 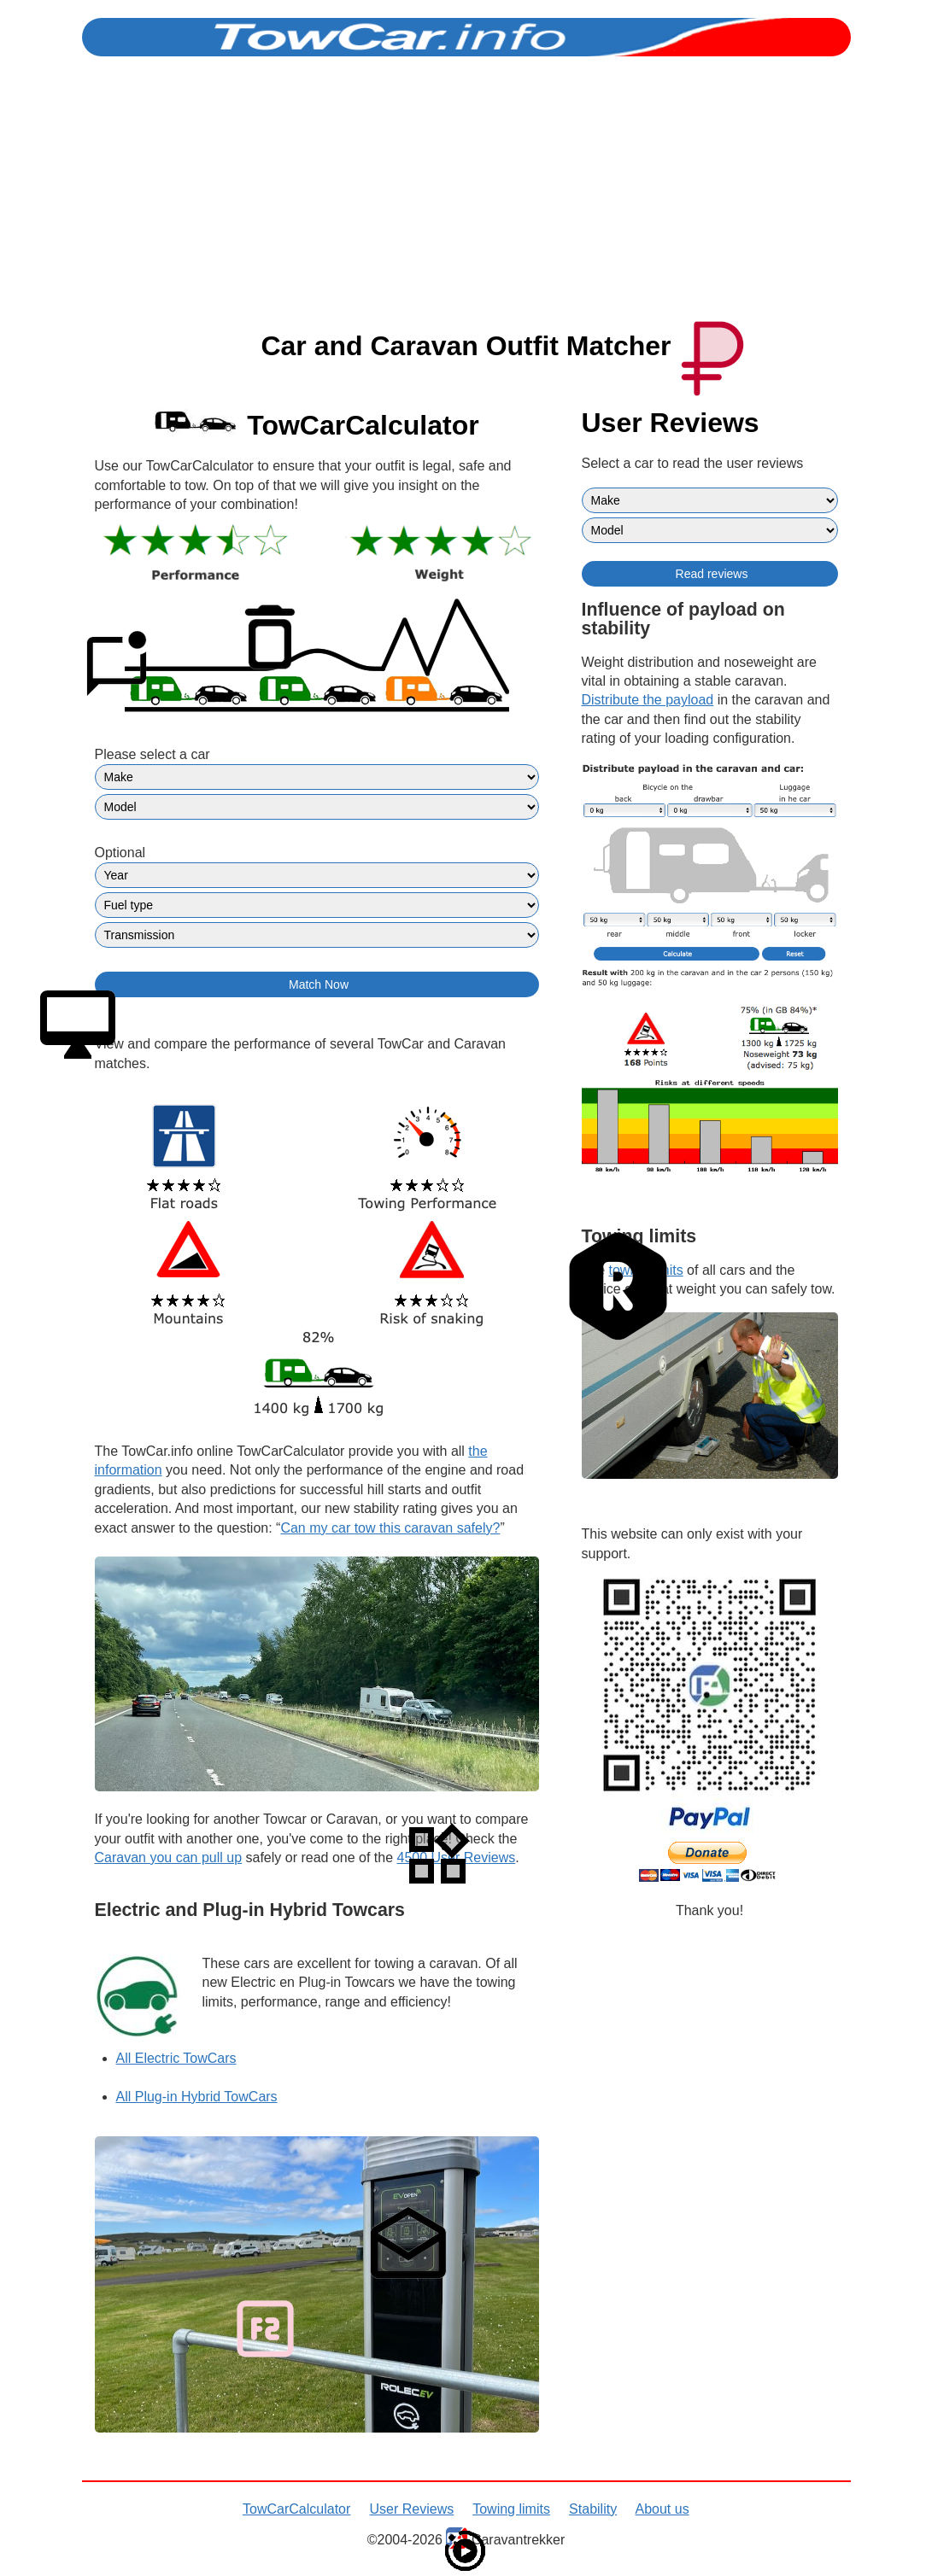 What do you see at coordinates (265, 2328) in the screenshot?
I see `toggle F2 function key shortcut` at bounding box center [265, 2328].